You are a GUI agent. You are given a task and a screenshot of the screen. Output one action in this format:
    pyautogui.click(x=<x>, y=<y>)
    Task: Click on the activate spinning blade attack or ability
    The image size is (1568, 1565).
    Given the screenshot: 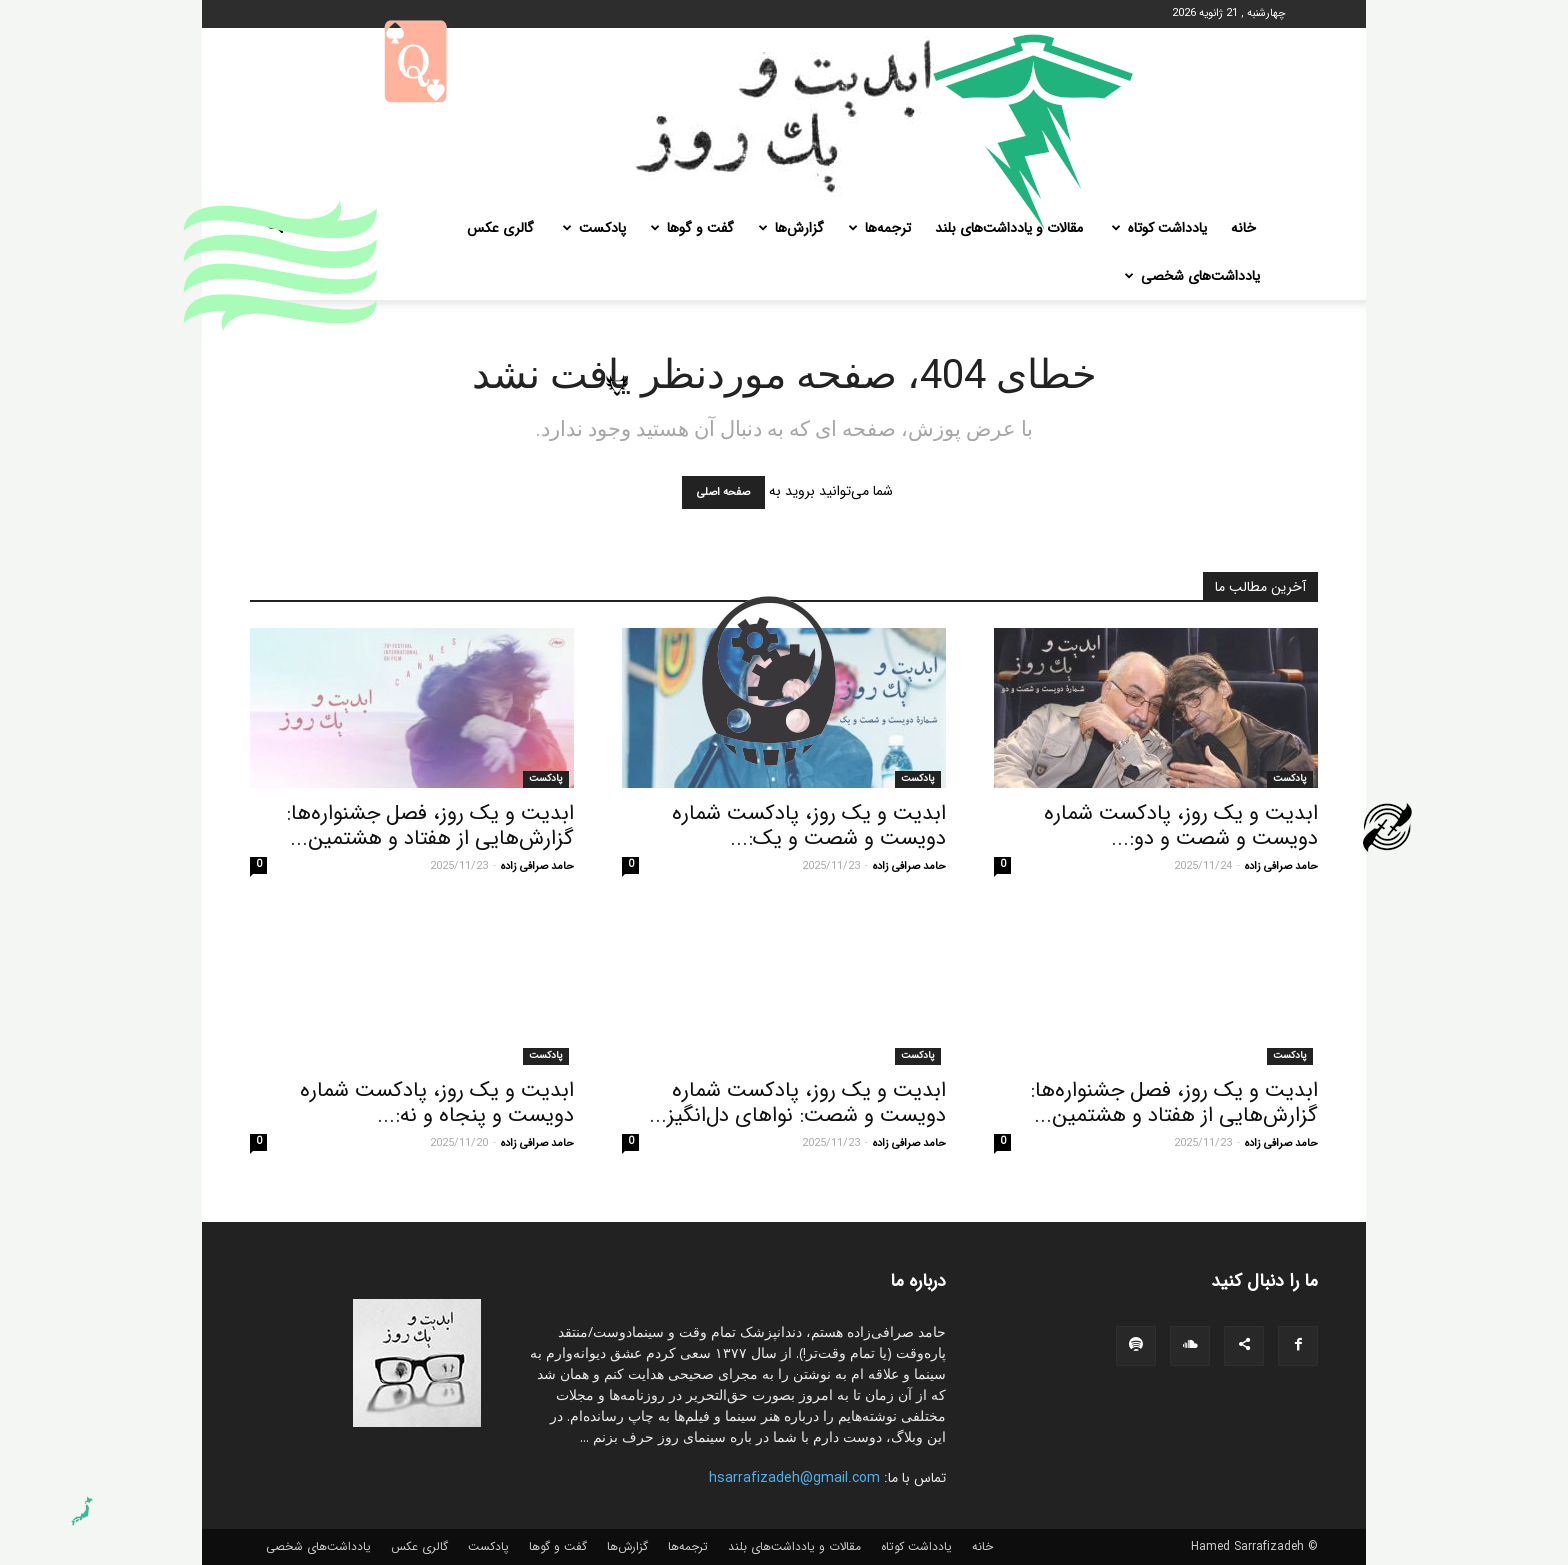 What is the action you would take?
    pyautogui.click(x=1387, y=827)
    